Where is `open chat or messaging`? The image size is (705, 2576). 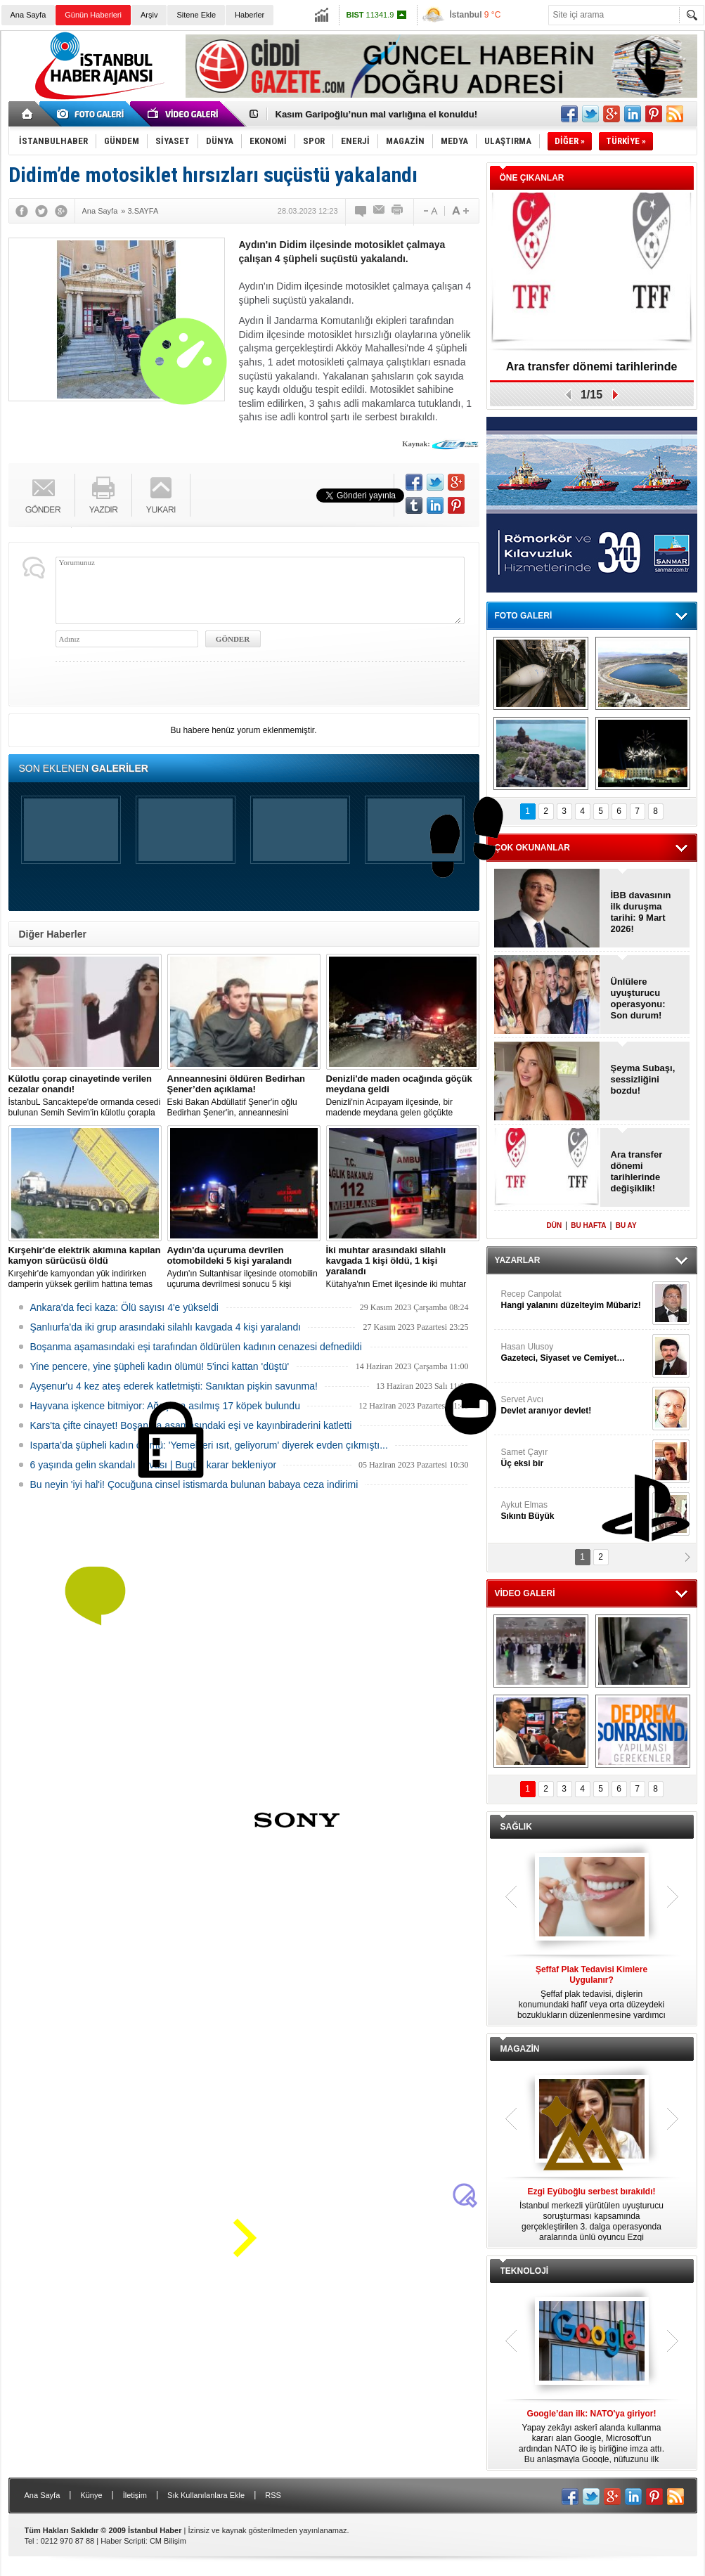
open chat or messaging is located at coordinates (95, 1593).